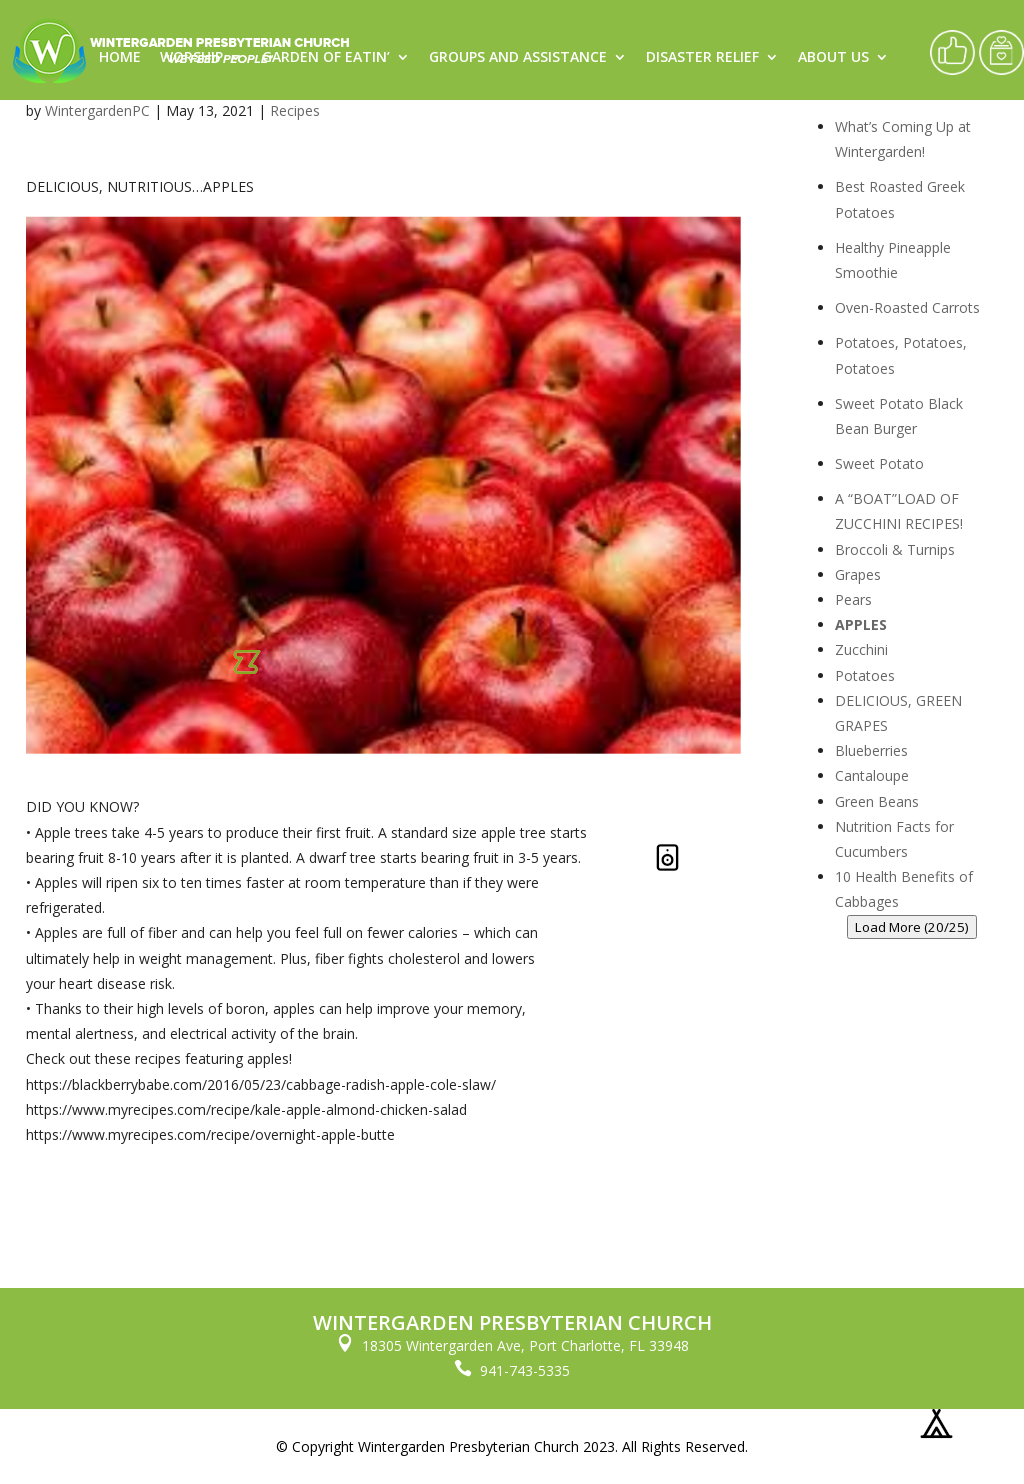  I want to click on adjust audio output settings, so click(667, 857).